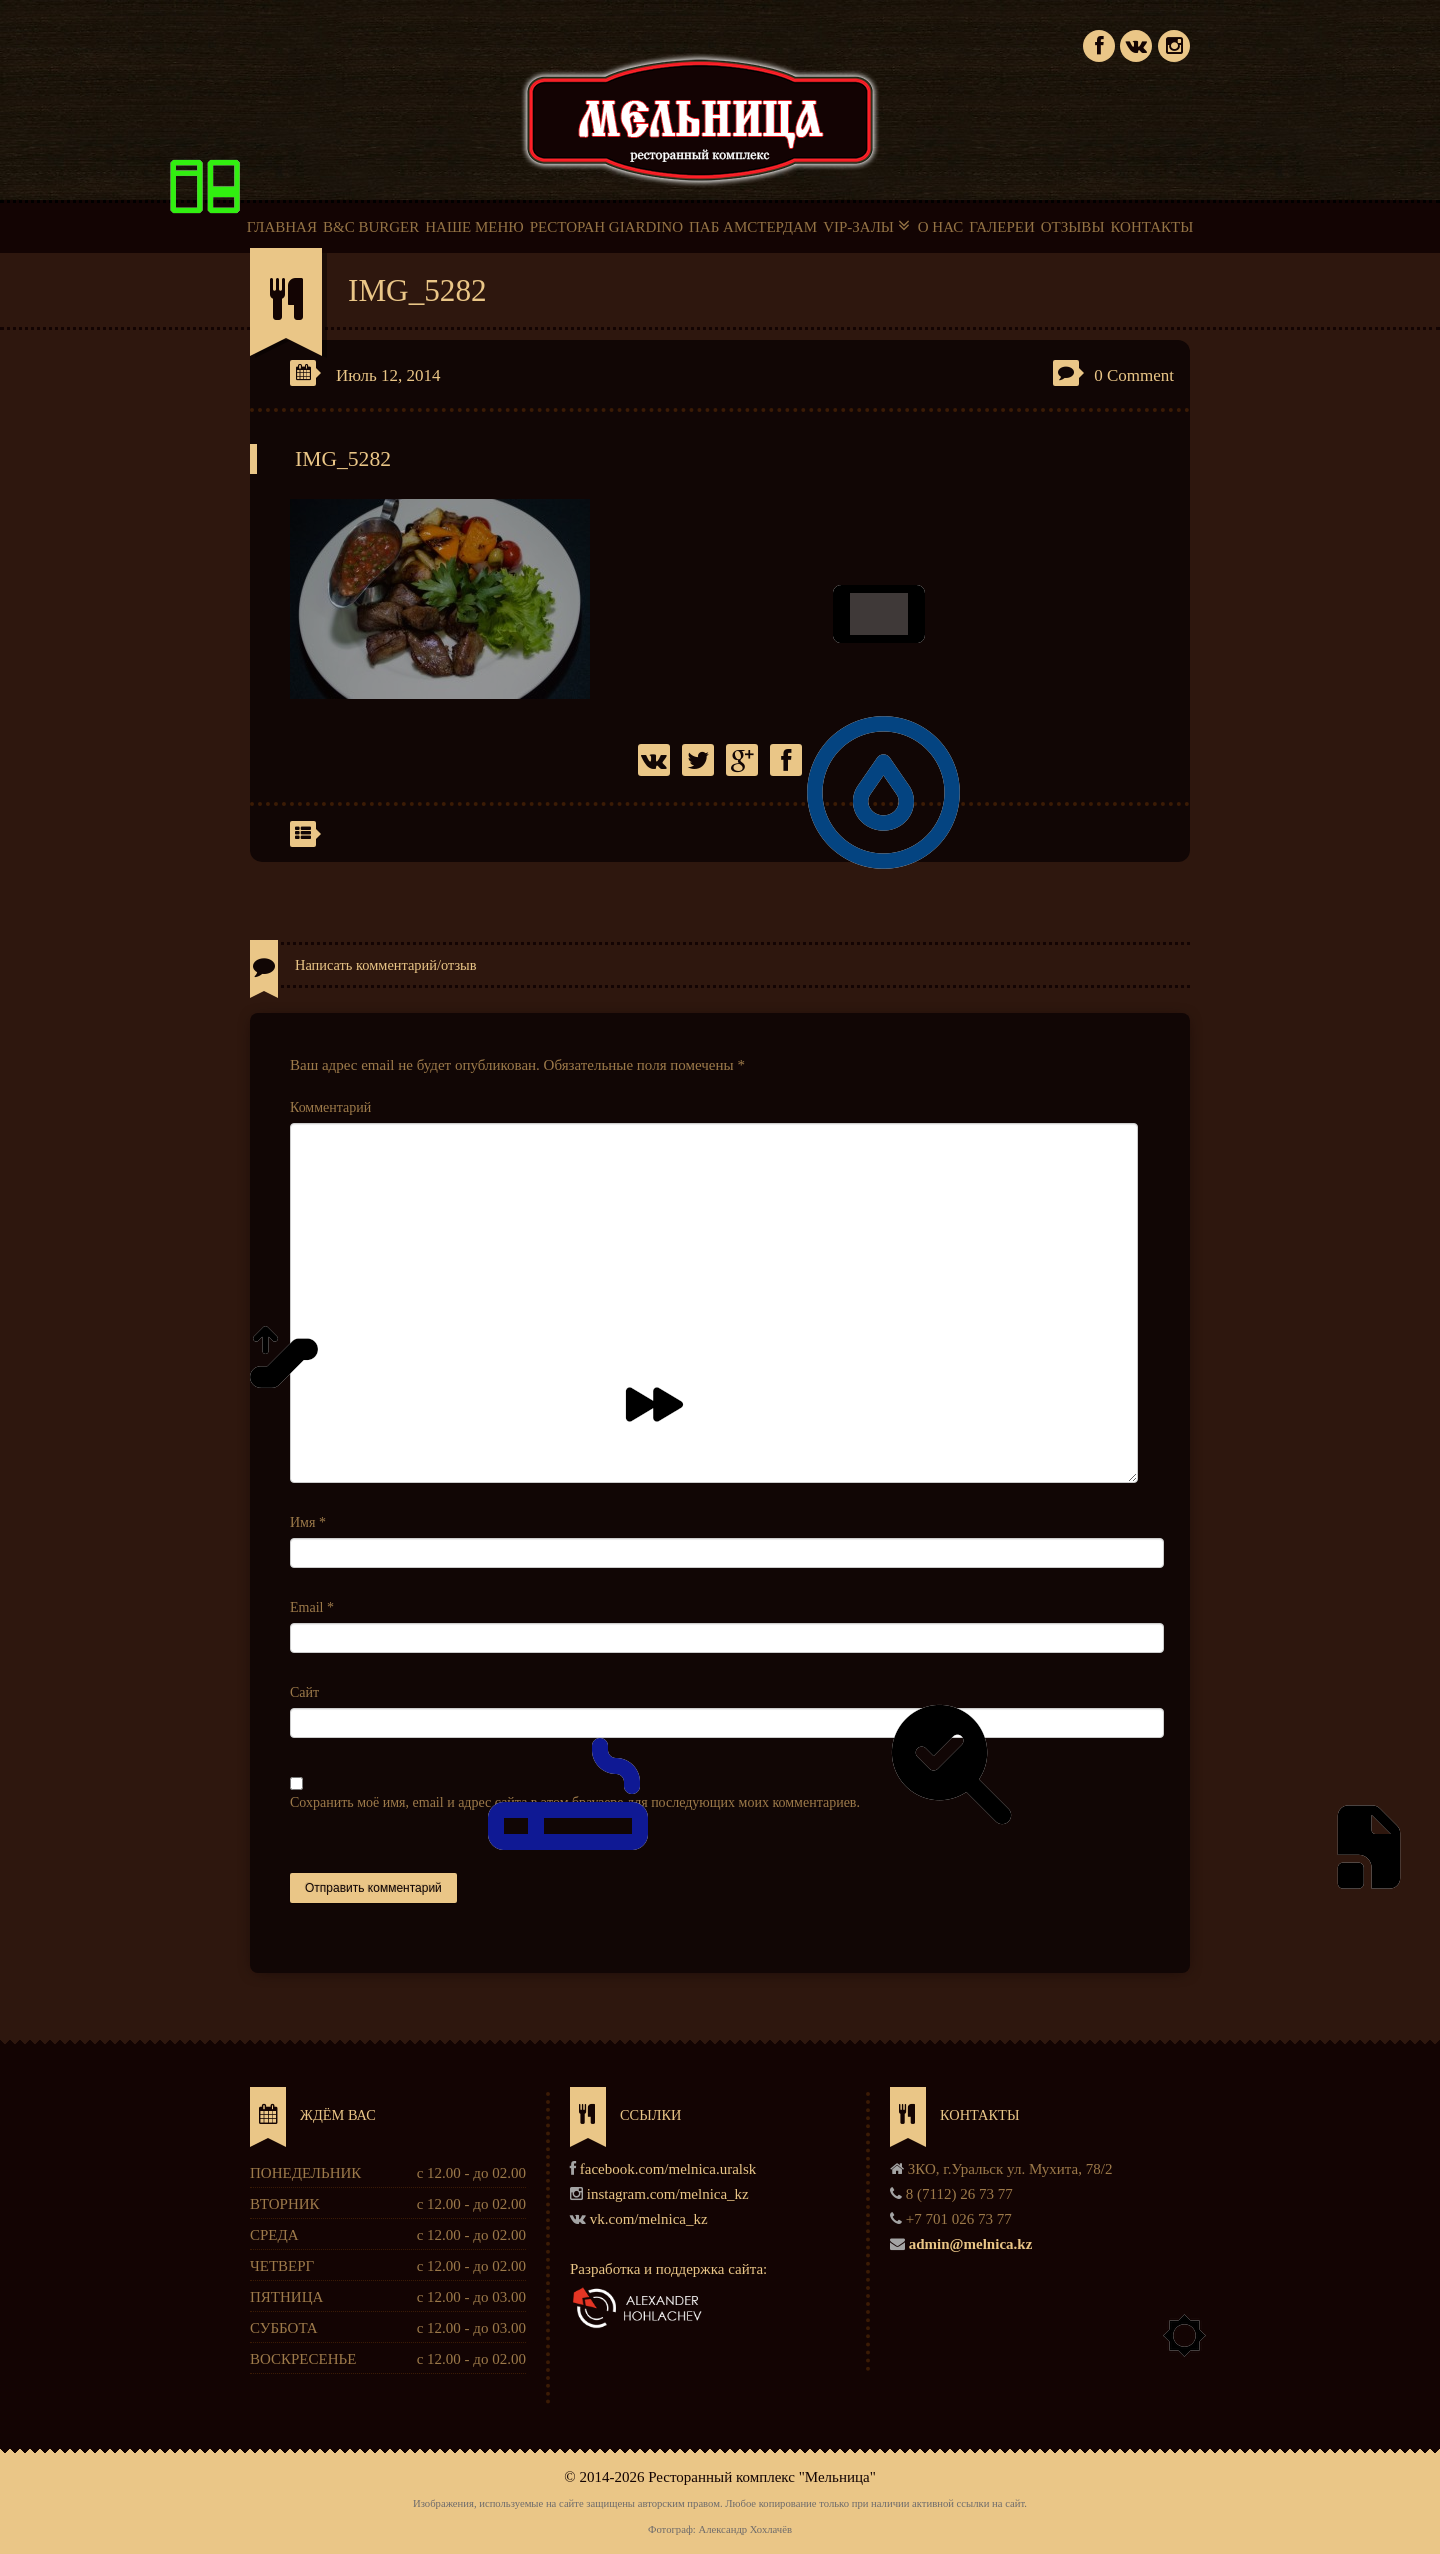 The height and width of the screenshot is (2554, 1440). What do you see at coordinates (202, 186) in the screenshot?
I see `compare file differences` at bounding box center [202, 186].